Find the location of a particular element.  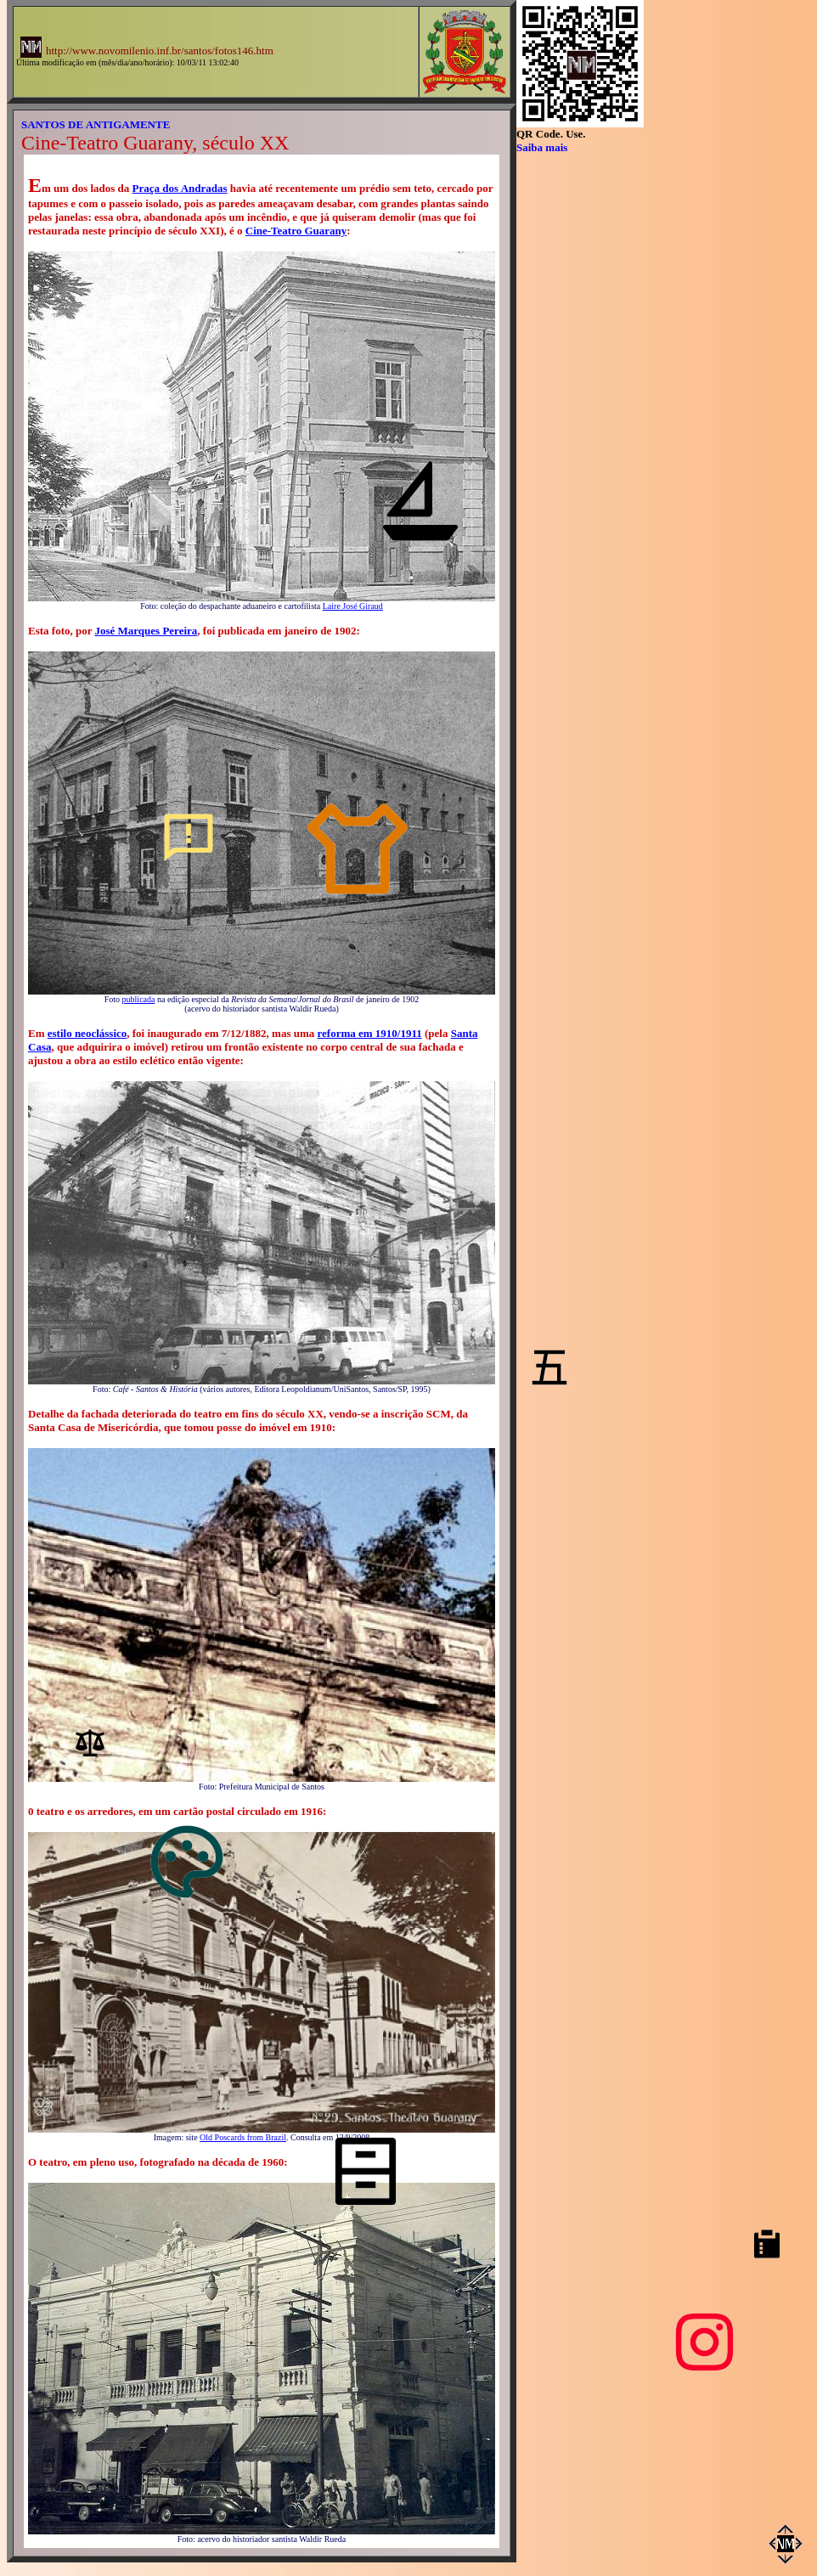

submit feedback or report an issue is located at coordinates (189, 836).